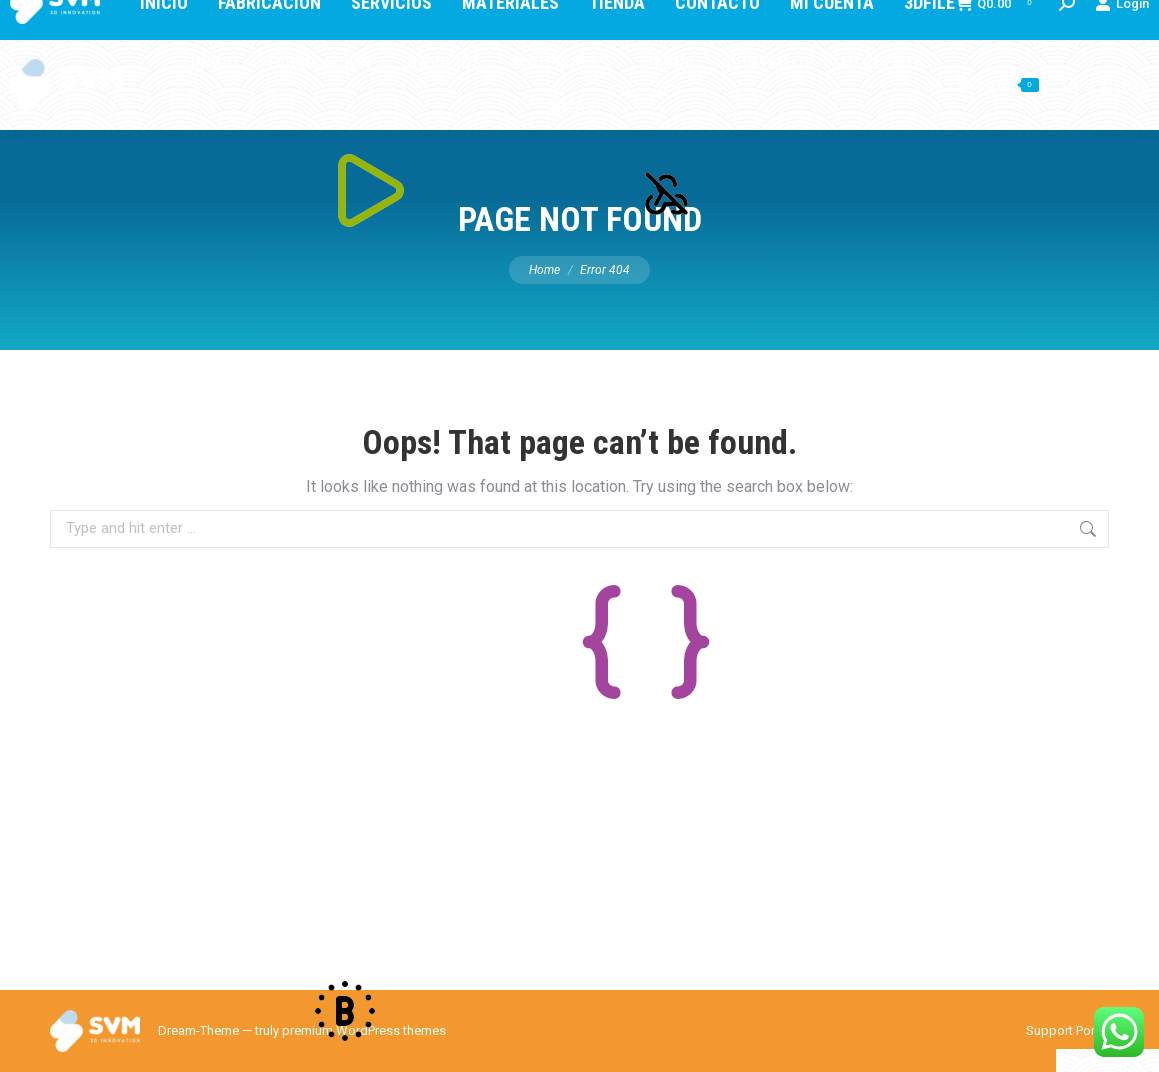 The image size is (1159, 1072). I want to click on indicates bold text formatting option, so click(345, 1011).